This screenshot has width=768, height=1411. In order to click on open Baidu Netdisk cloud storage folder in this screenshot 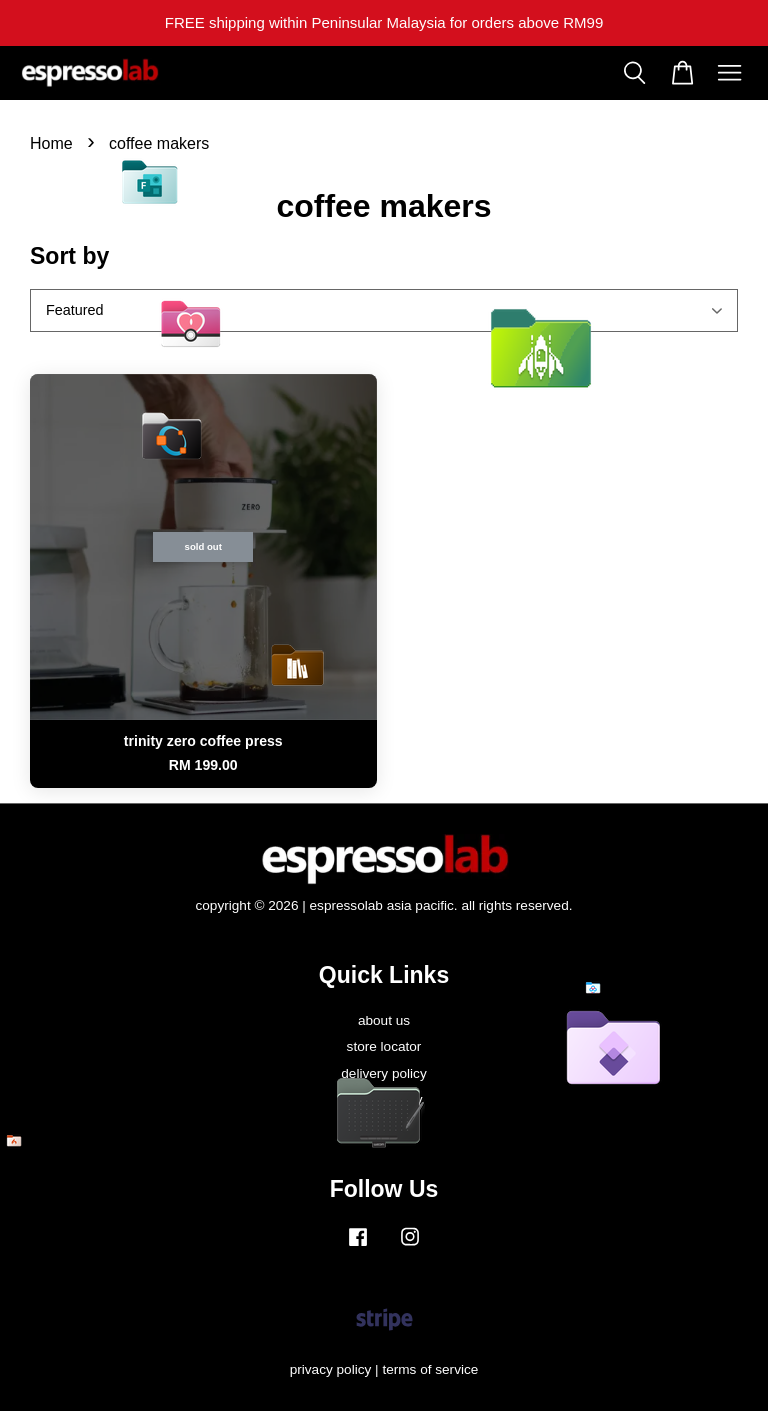, I will do `click(593, 988)`.